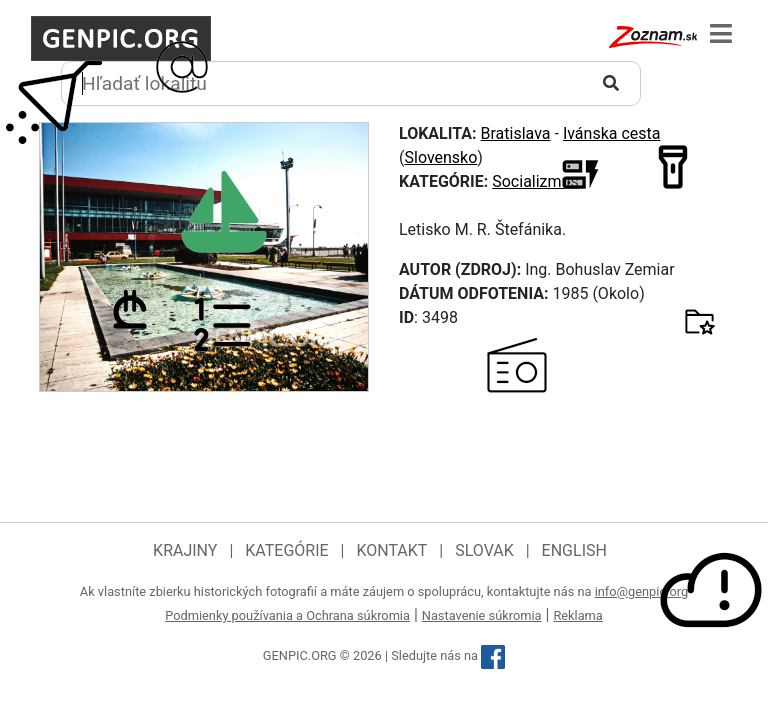 Image resolution: width=768 pixels, height=720 pixels. I want to click on navigate to sailing or boating features, so click(224, 210).